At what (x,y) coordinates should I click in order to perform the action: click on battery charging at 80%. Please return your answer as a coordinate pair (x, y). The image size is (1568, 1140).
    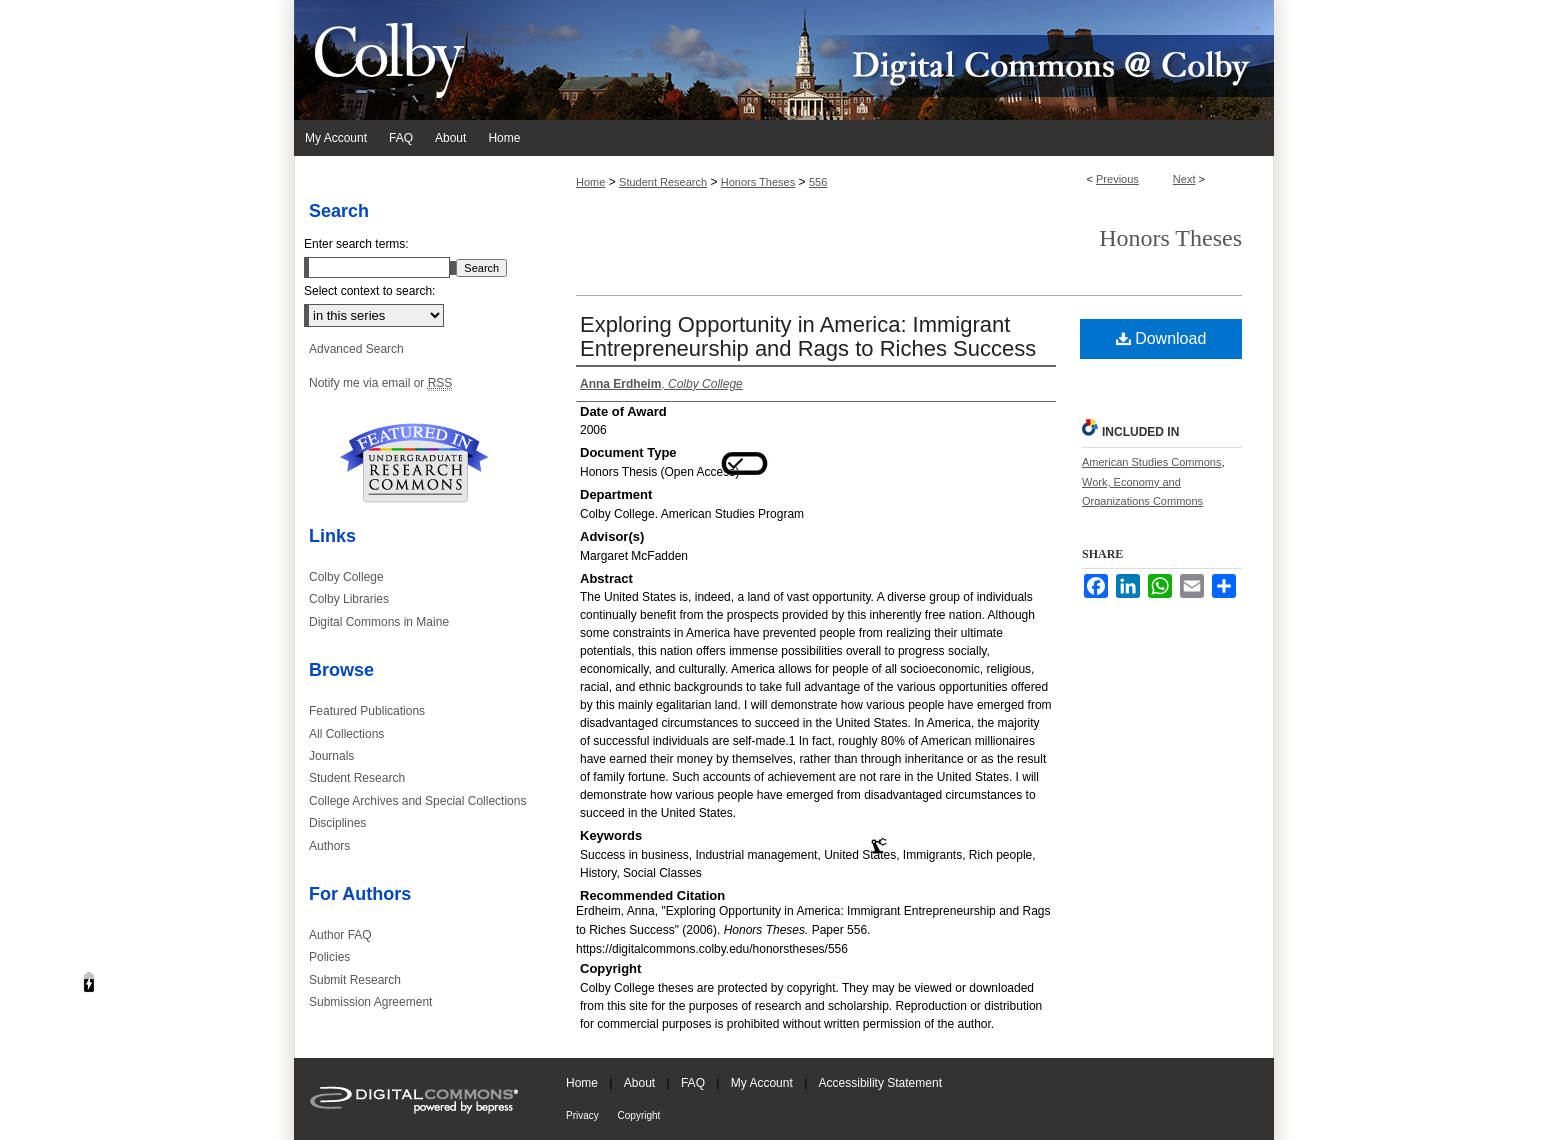
    Looking at the image, I should click on (89, 982).